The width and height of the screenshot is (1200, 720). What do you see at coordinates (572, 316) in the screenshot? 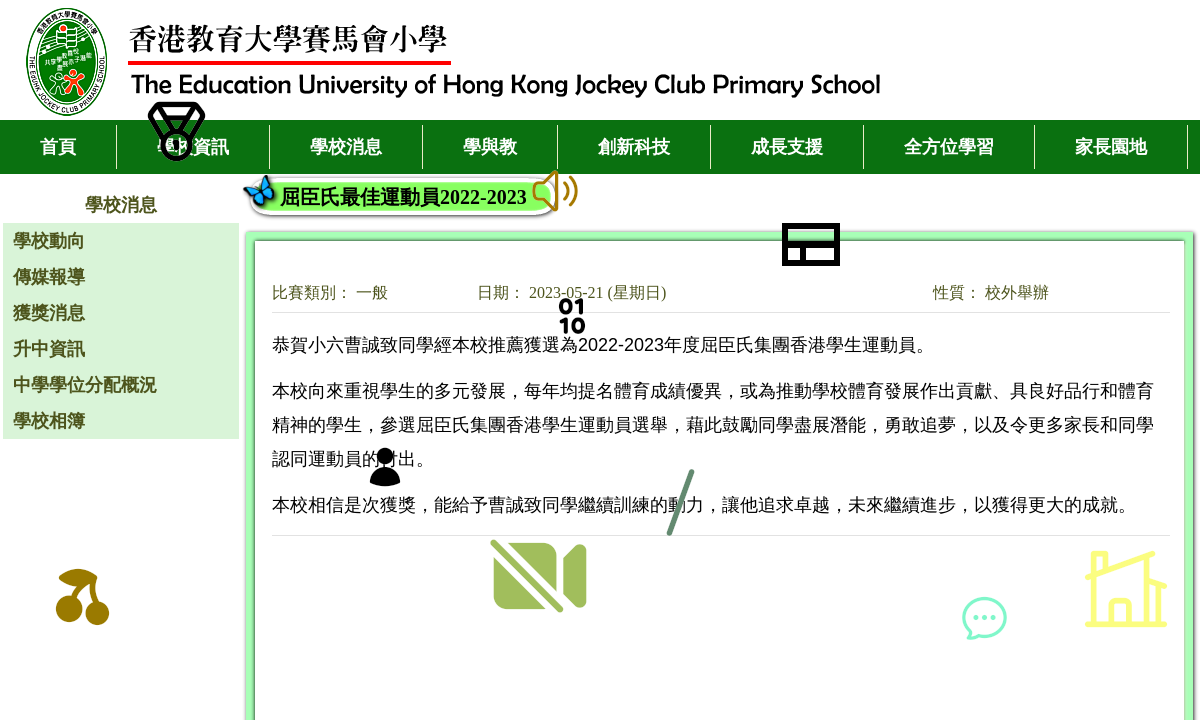
I see `view or edit binary data` at bounding box center [572, 316].